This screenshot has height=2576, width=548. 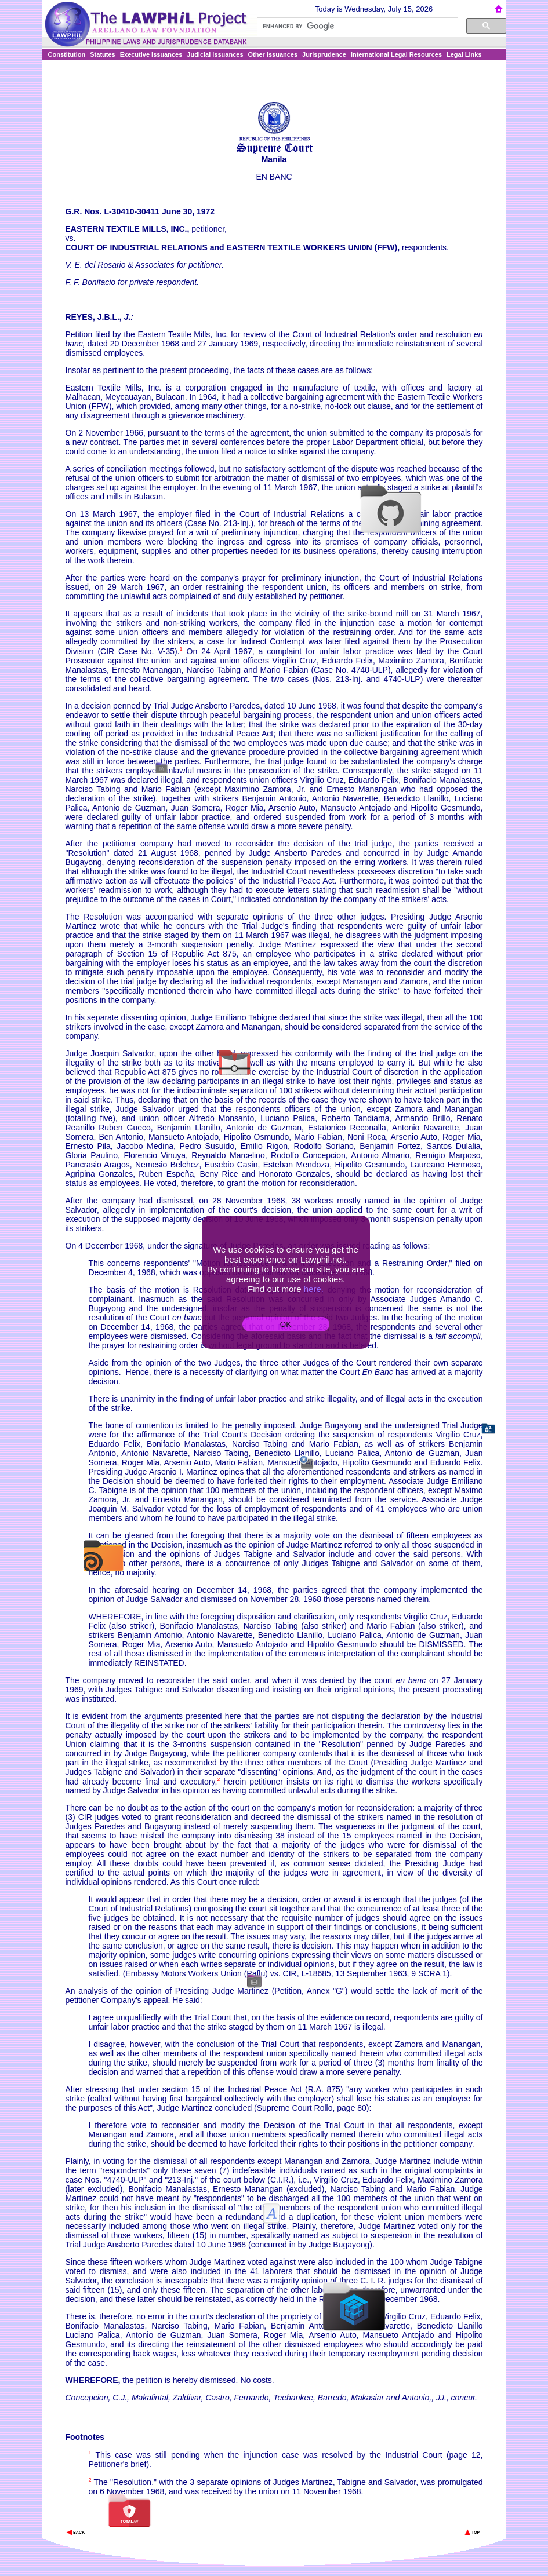 What do you see at coordinates (161, 768) in the screenshot?
I see `open your documents folder` at bounding box center [161, 768].